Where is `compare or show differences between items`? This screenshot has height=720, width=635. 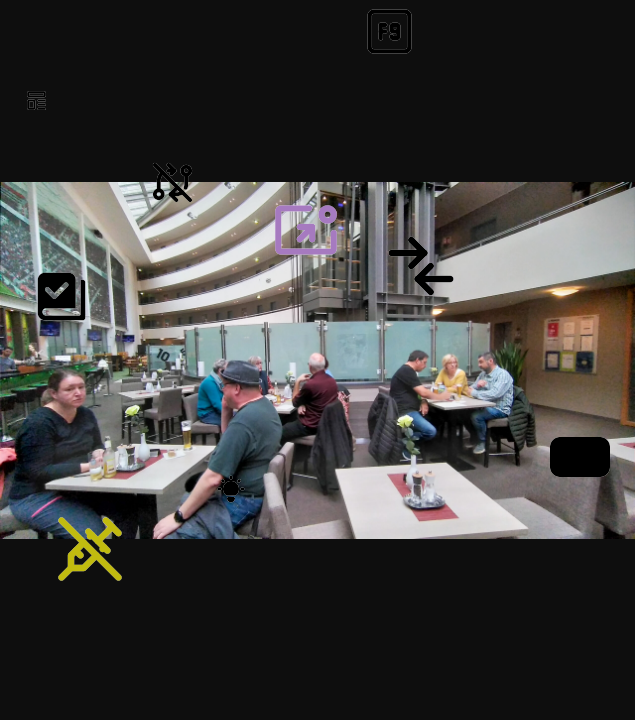 compare or show differences between items is located at coordinates (421, 266).